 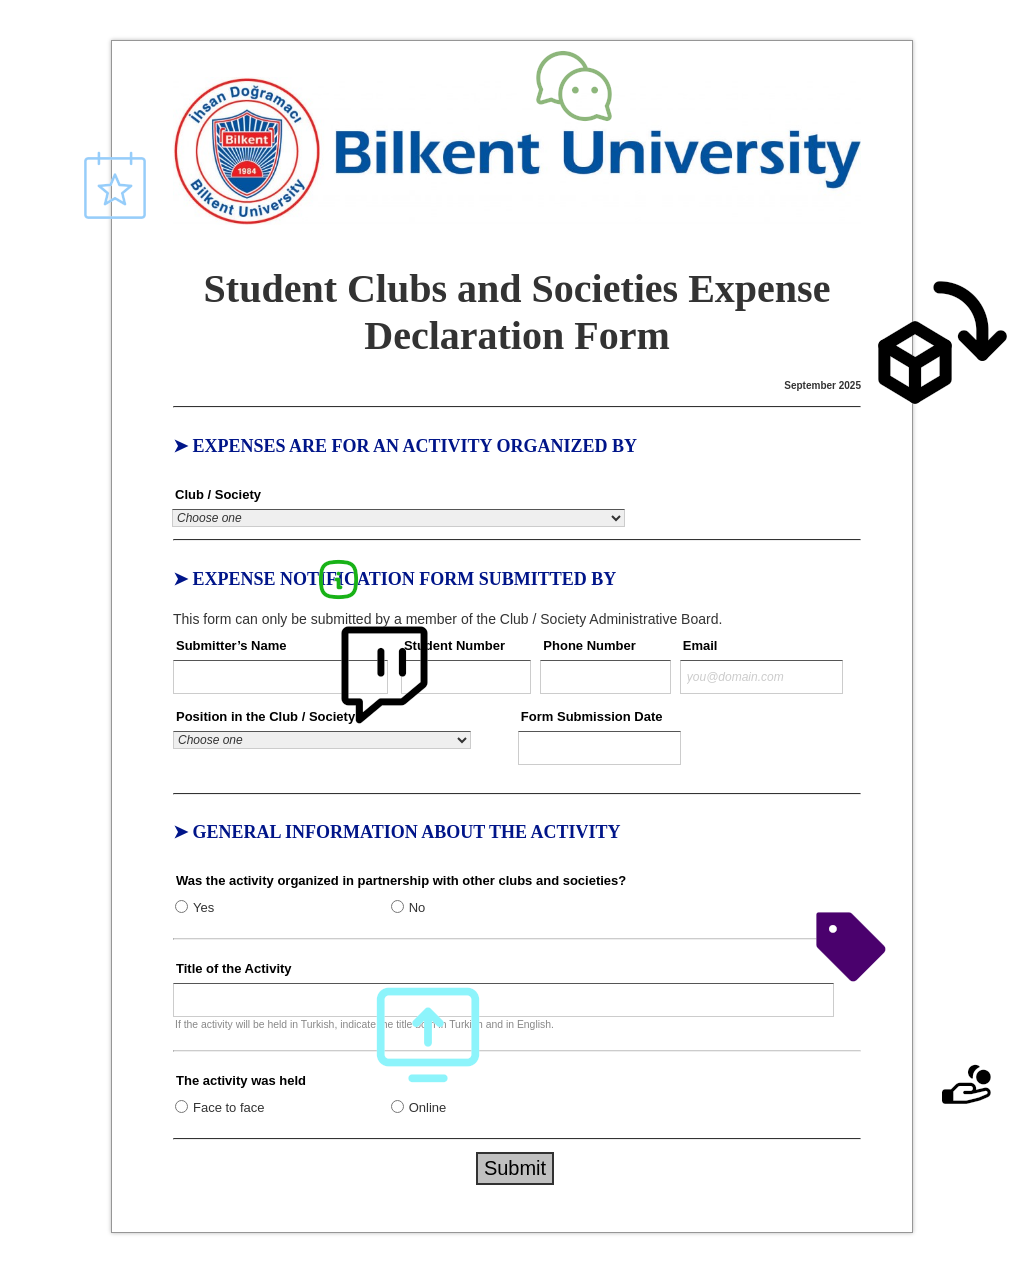 I want to click on open wechat messaging app, so click(x=574, y=86).